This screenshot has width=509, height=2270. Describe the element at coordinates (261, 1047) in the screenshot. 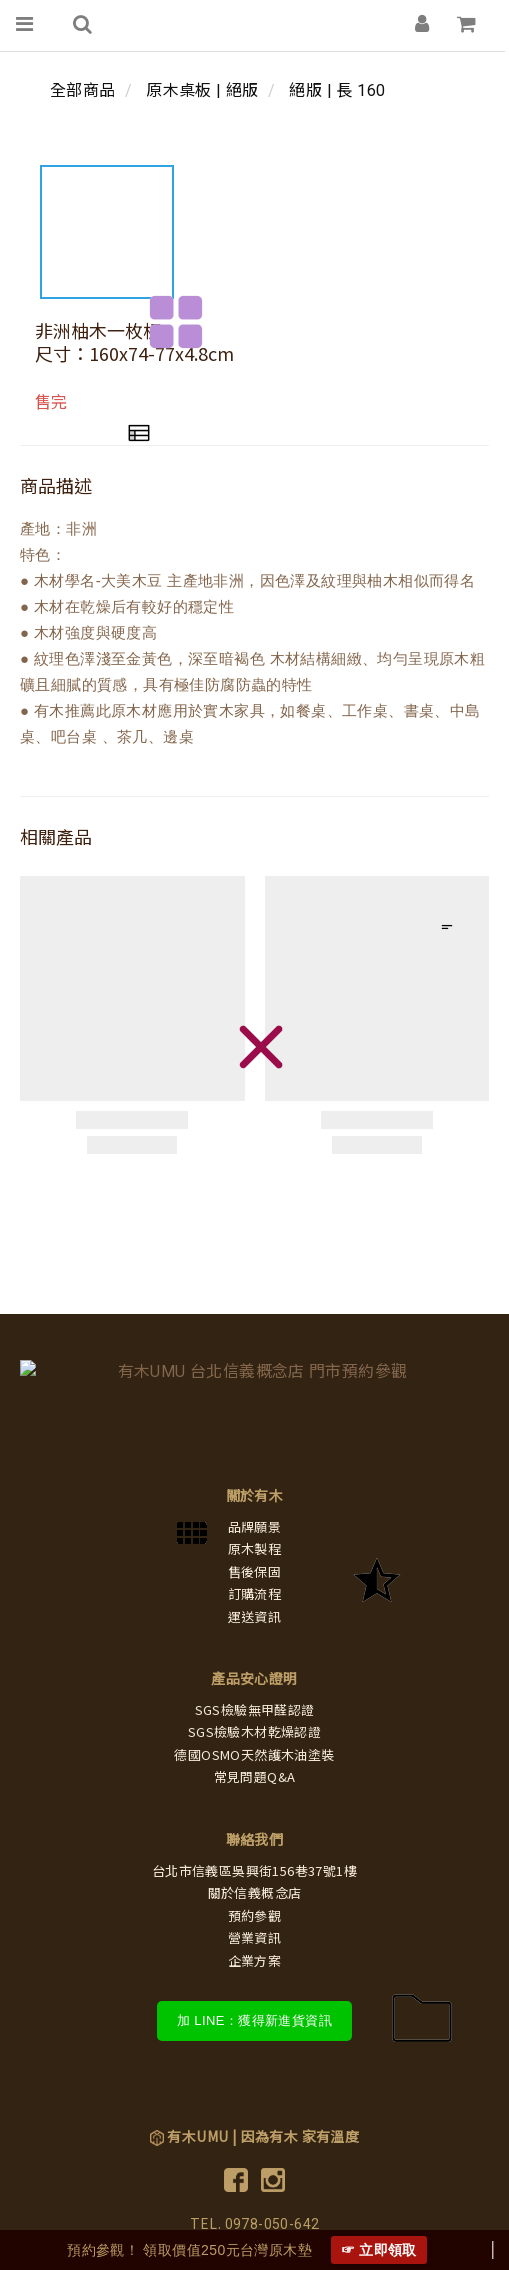

I see `close or dismiss a dialog` at that location.